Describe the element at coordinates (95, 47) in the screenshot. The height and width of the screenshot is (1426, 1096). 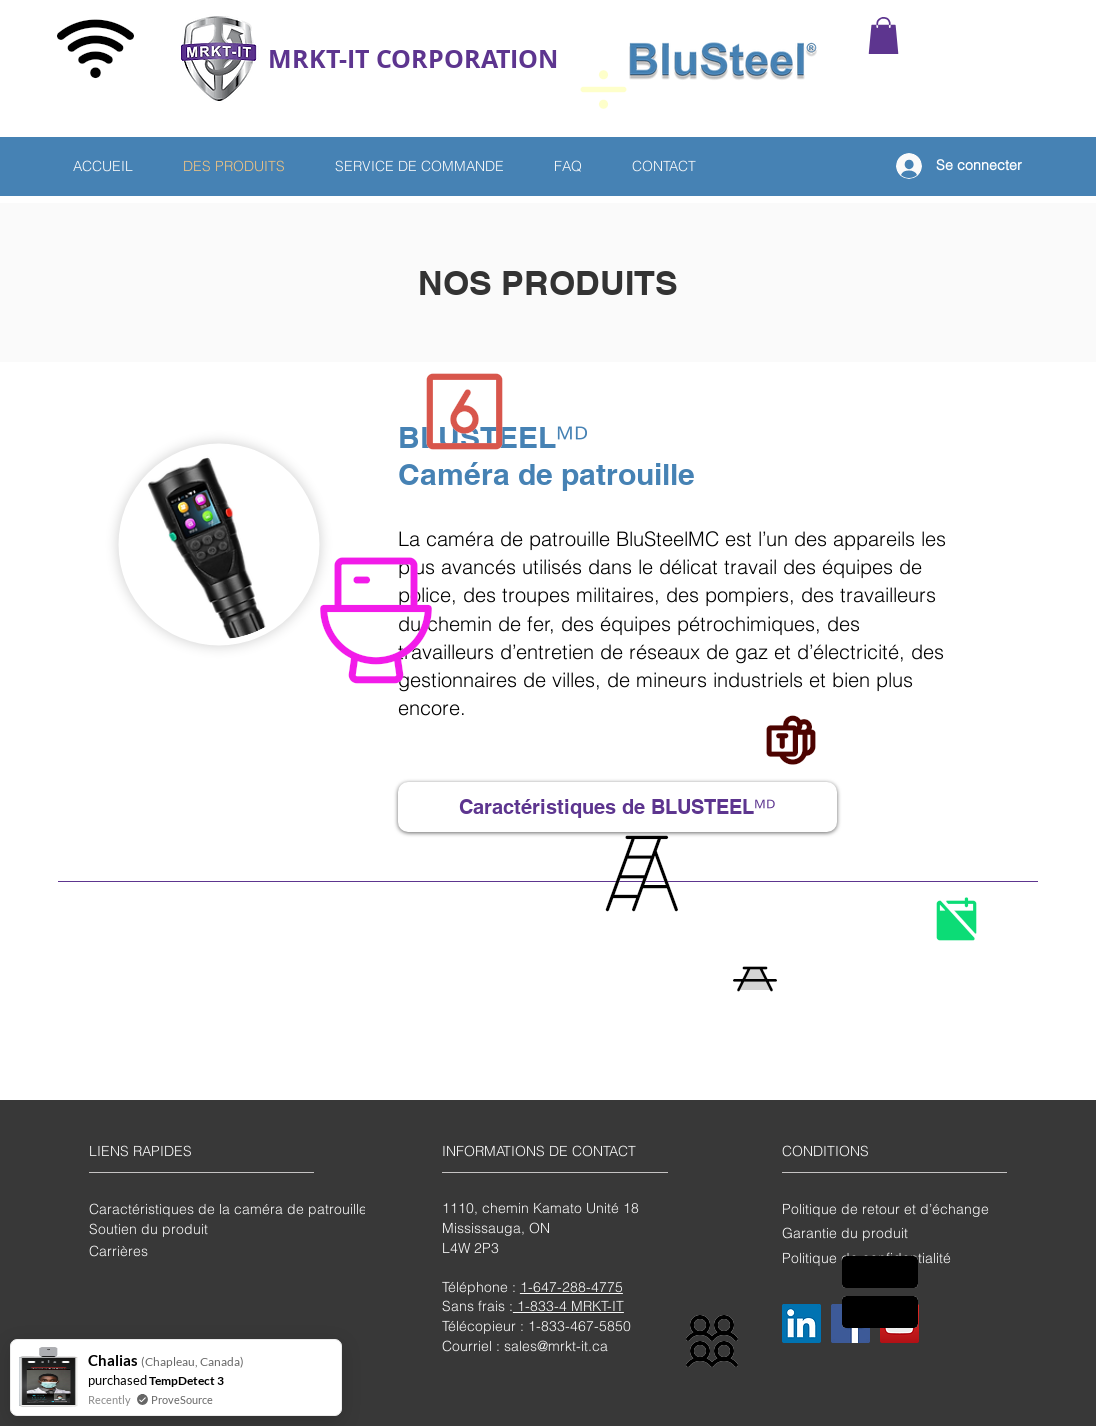
I see `indicates strong wifi signal strength` at that location.